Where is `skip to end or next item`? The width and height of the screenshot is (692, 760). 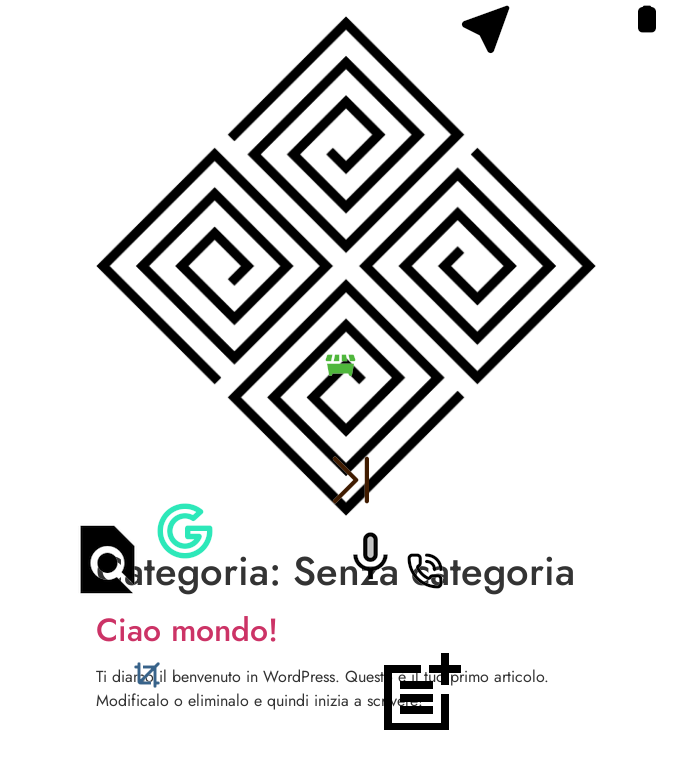 skip to end or next item is located at coordinates (352, 480).